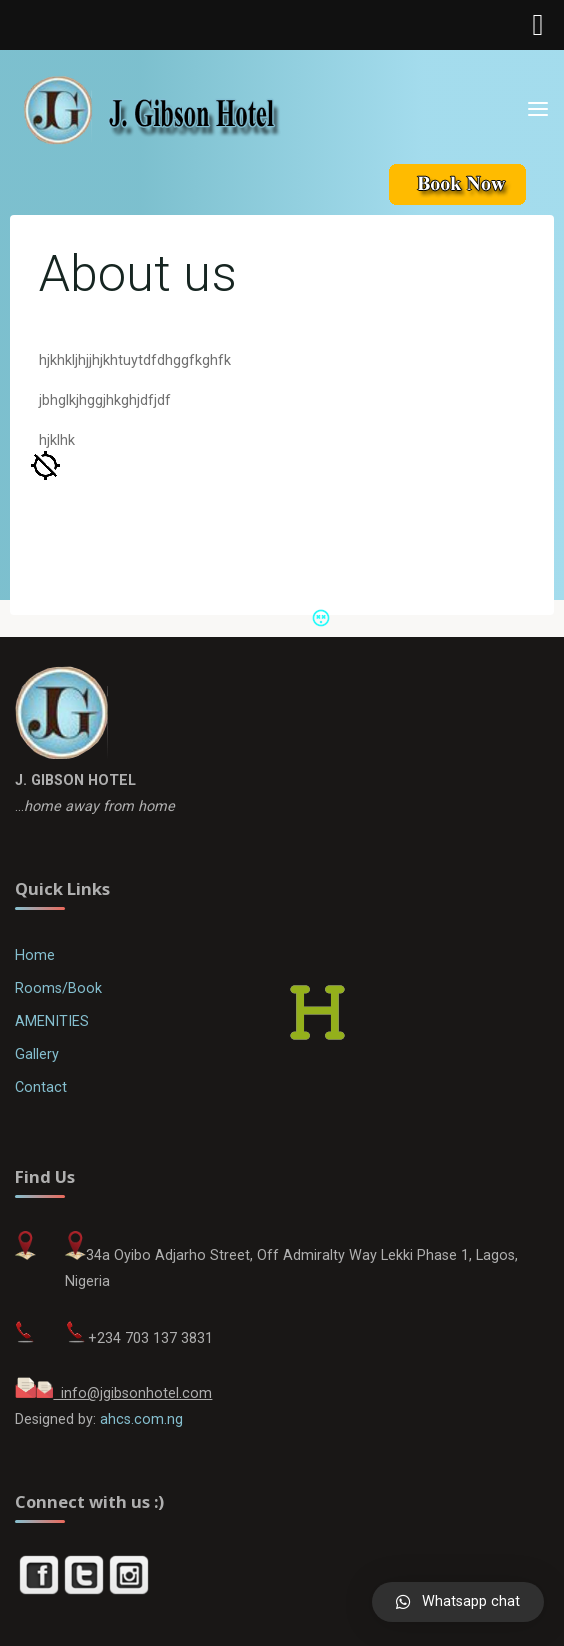 The height and width of the screenshot is (1646, 564). I want to click on location services are disabled, so click(45, 465).